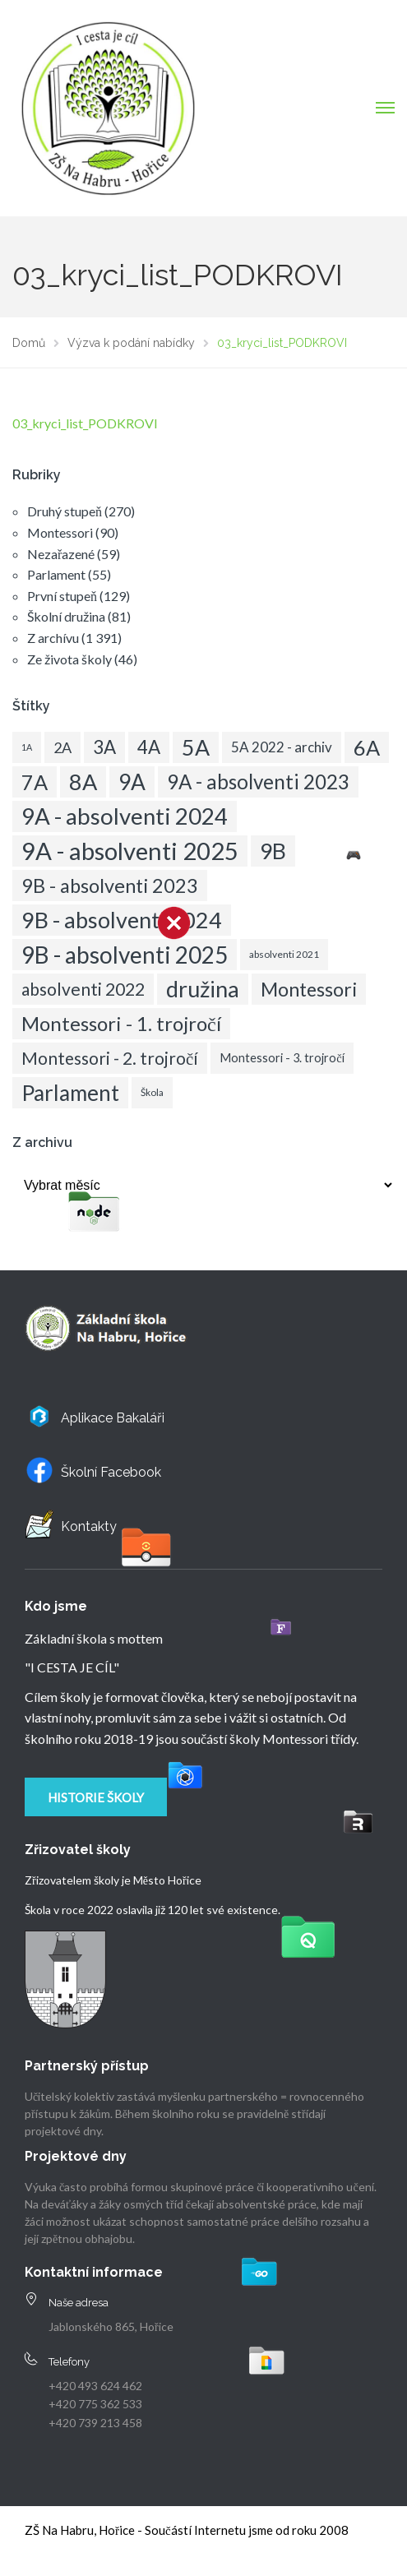 Image resolution: width=407 pixels, height=2576 pixels. I want to click on open android 10 system folder, so click(308, 1938).